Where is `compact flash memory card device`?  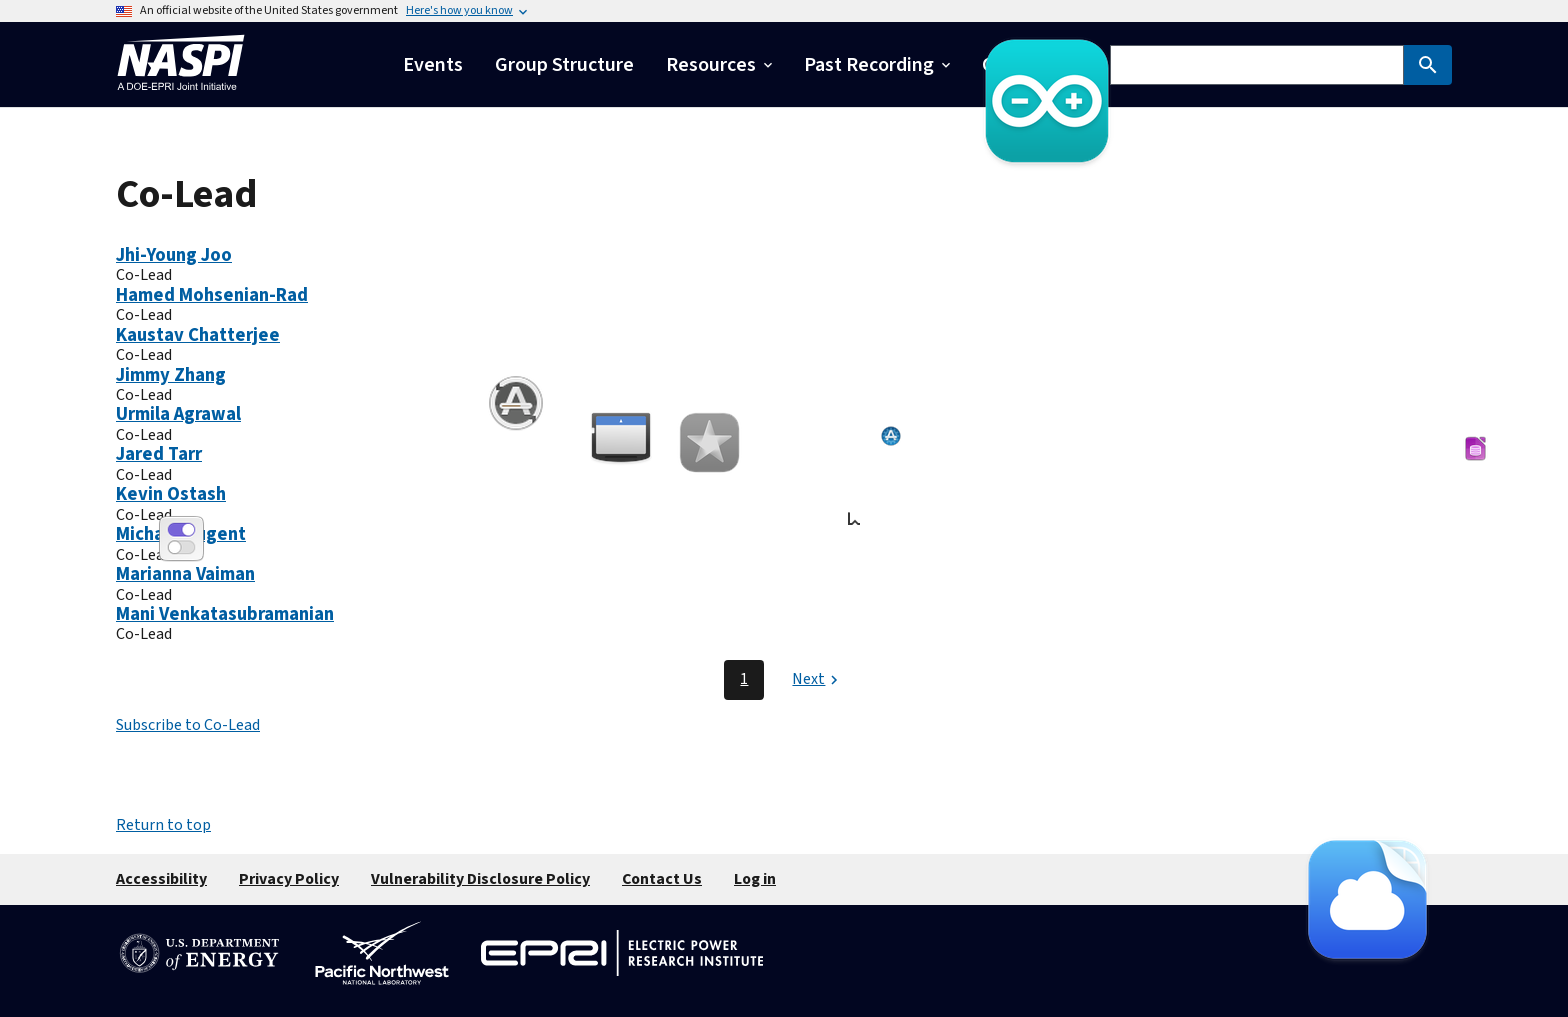
compact flash memory card device is located at coordinates (621, 438).